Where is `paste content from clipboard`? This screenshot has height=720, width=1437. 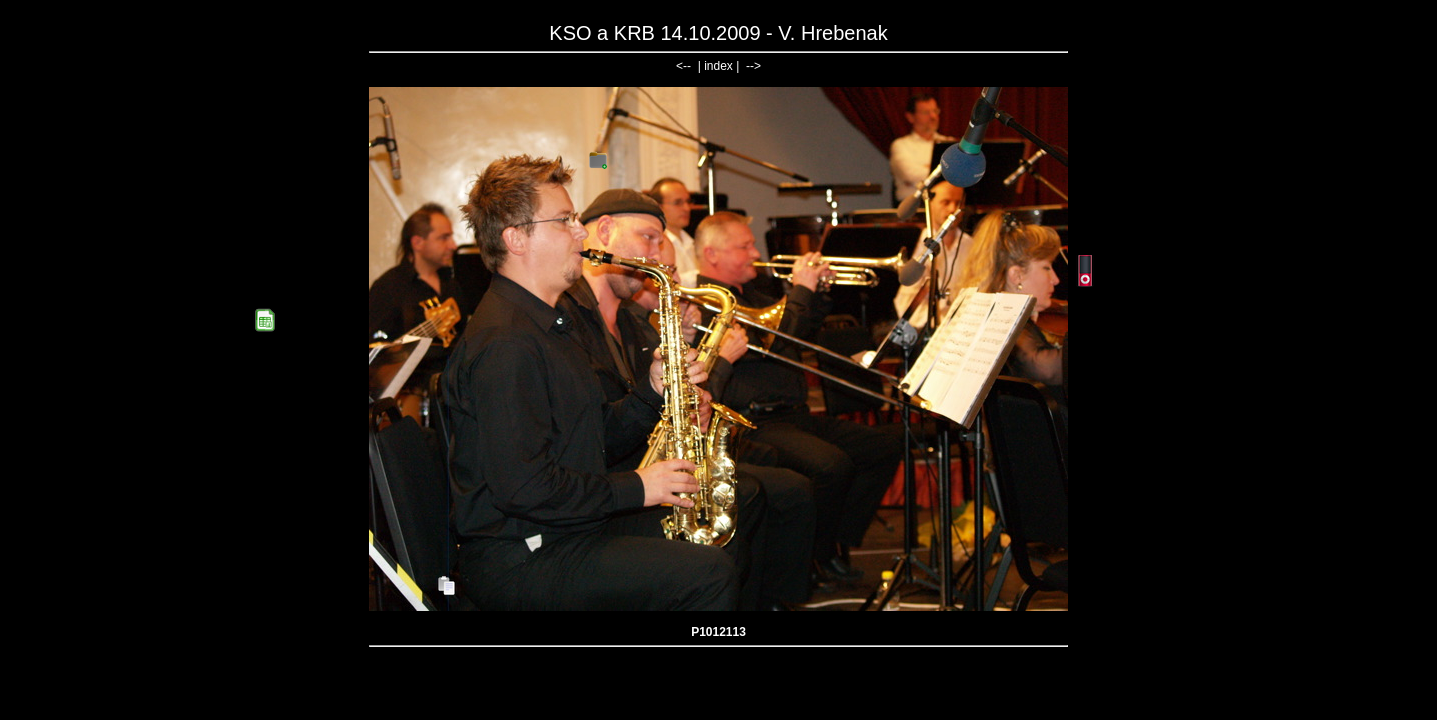 paste content from clipboard is located at coordinates (446, 585).